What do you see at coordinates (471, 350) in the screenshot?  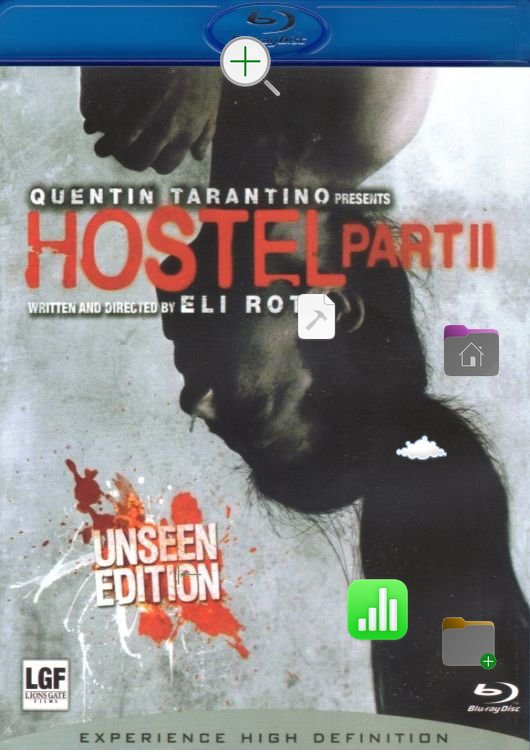 I see `access your home folder` at bounding box center [471, 350].